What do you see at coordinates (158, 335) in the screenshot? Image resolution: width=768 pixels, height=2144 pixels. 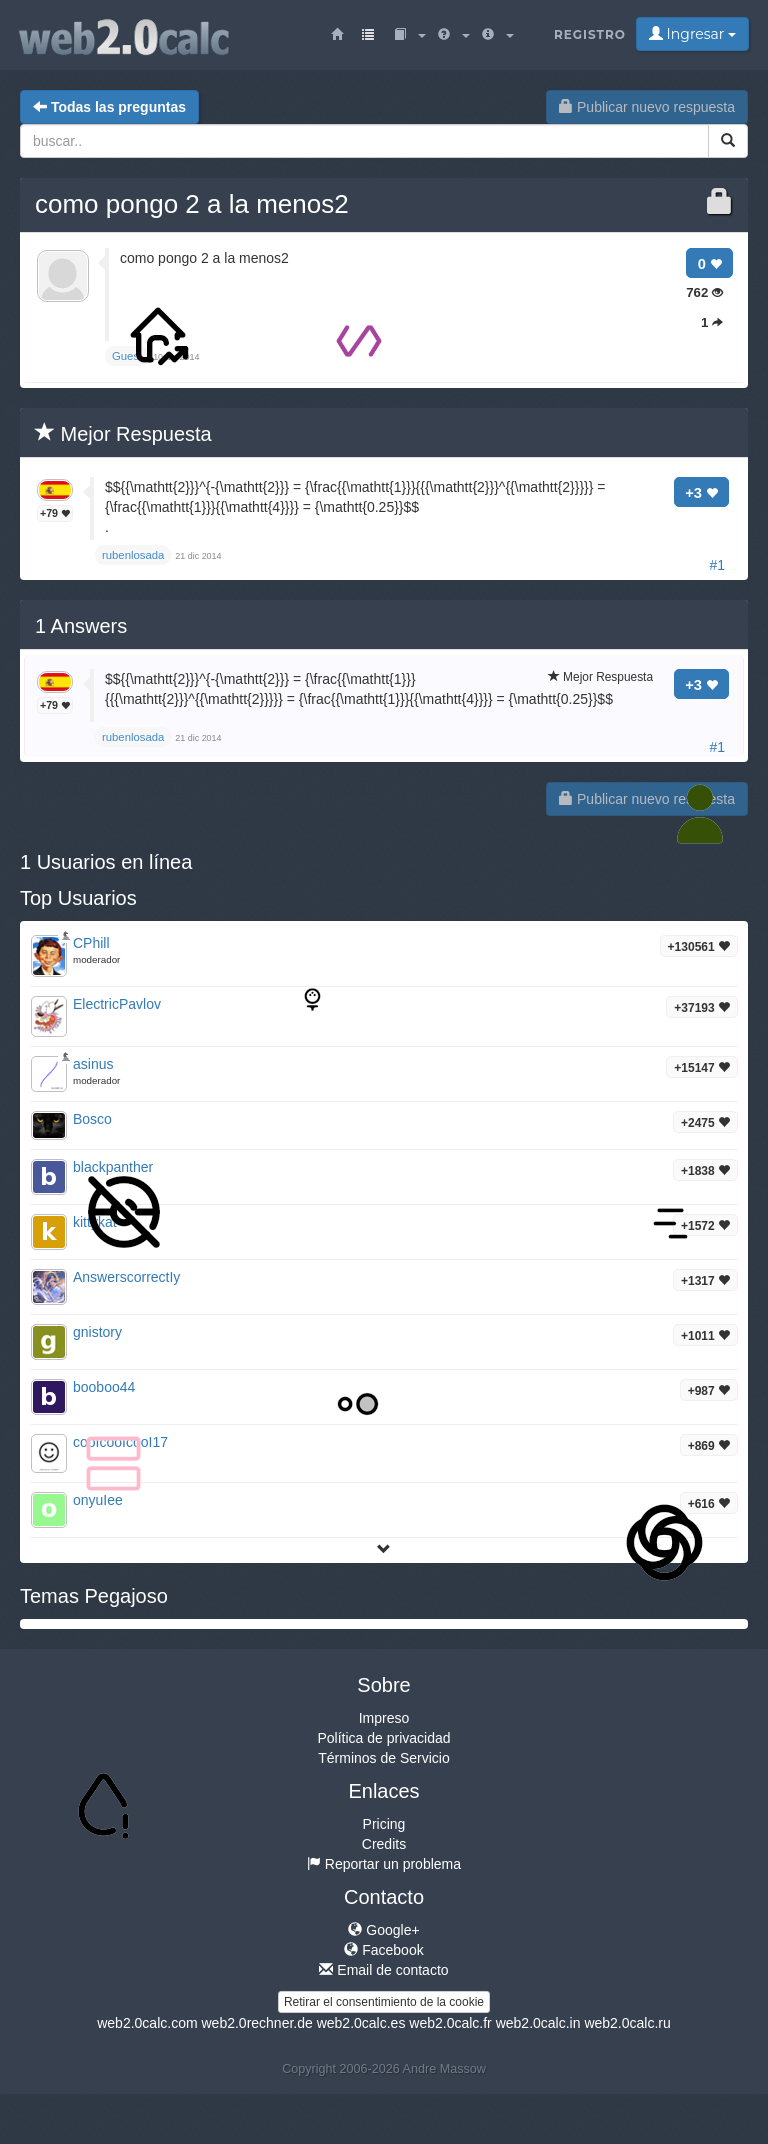 I see `view home analytics and statistics` at bounding box center [158, 335].